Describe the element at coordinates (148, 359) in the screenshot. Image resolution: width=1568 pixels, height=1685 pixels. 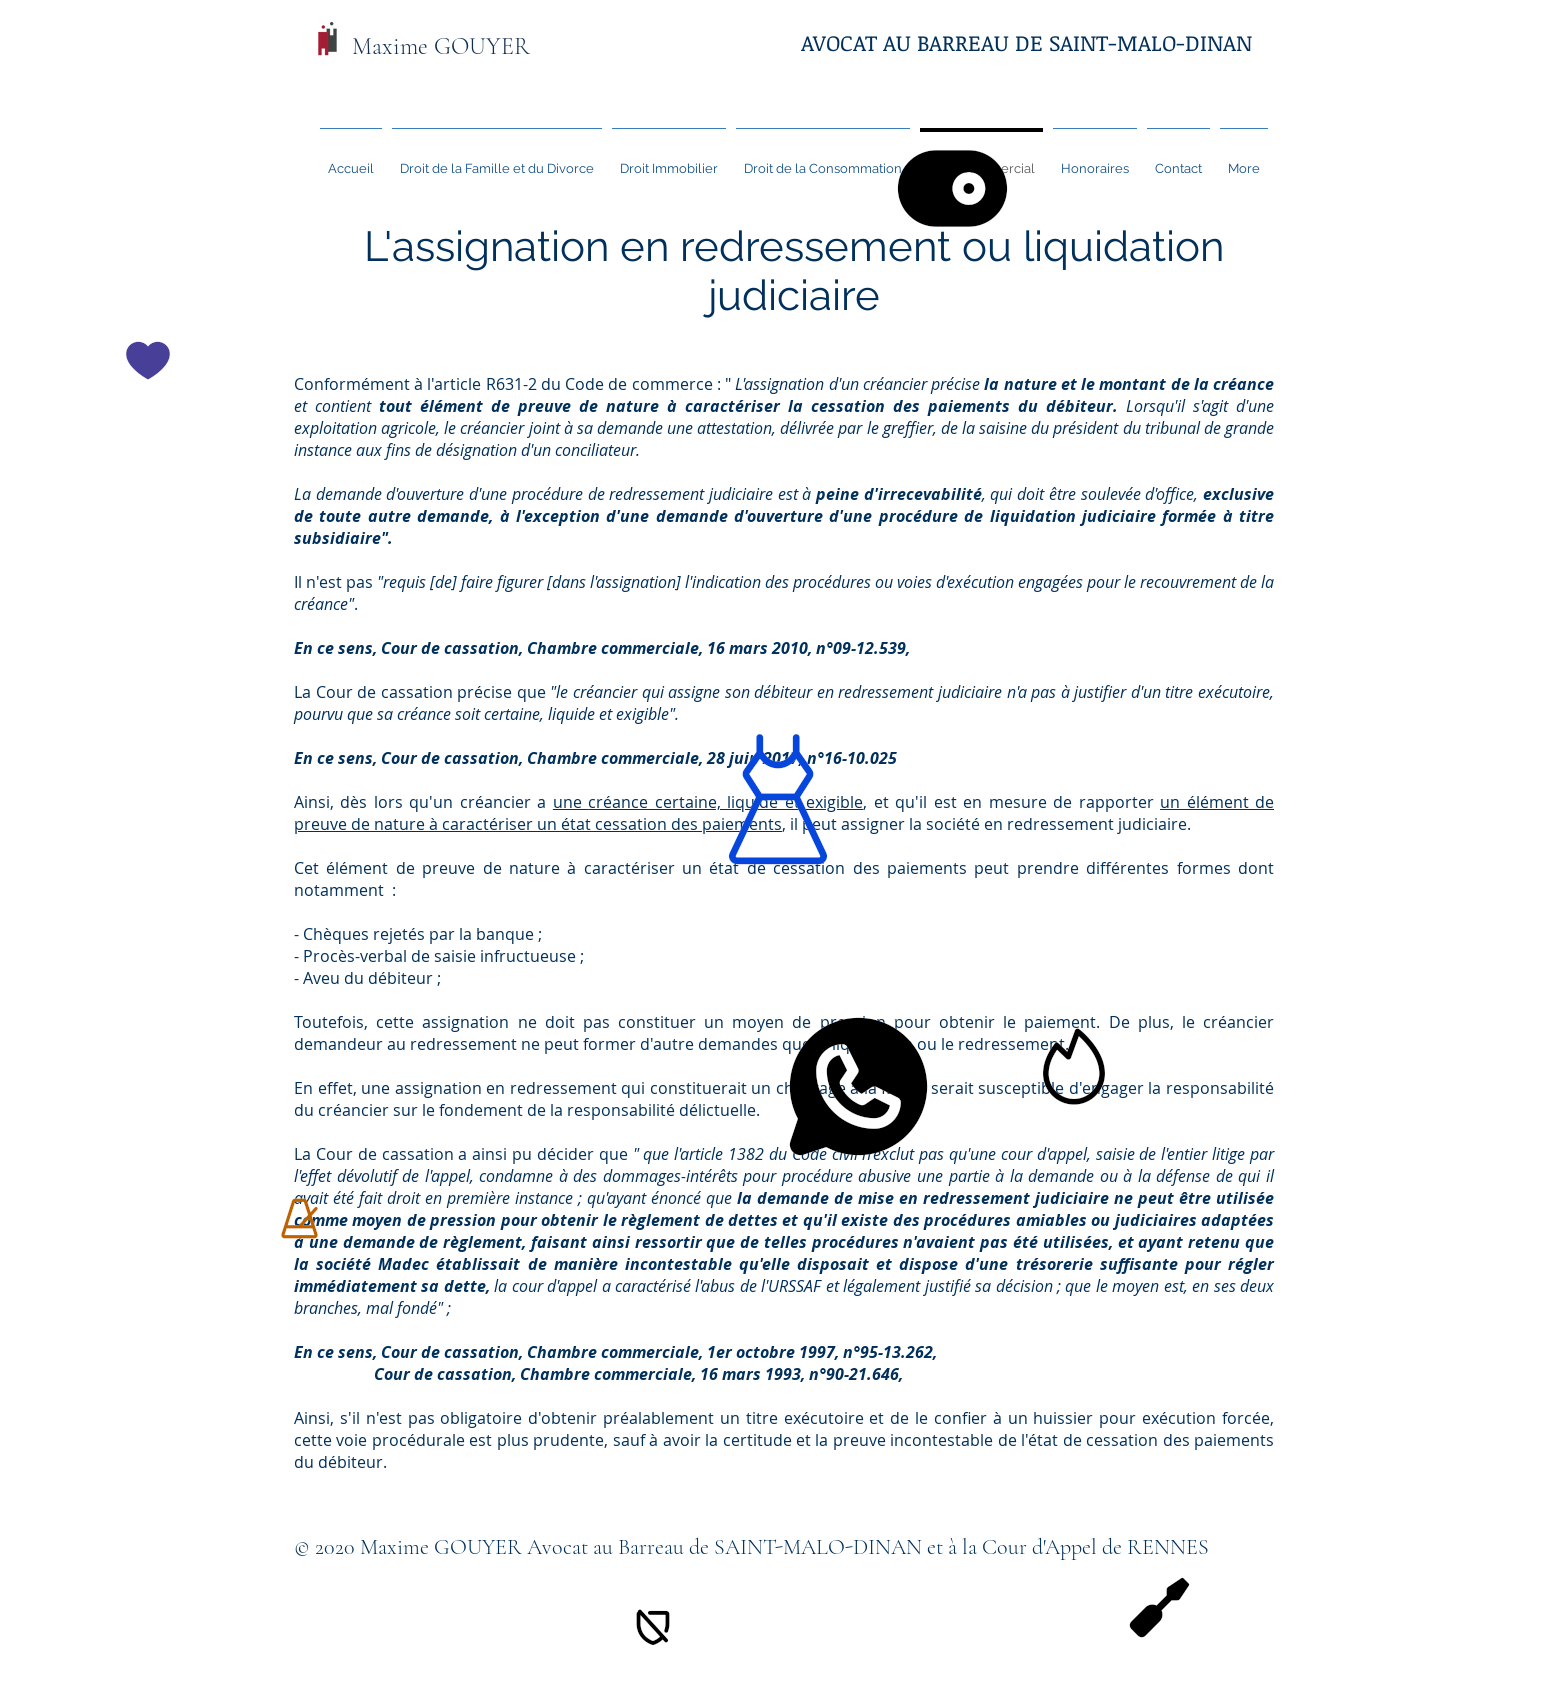
I see `add to favorites` at that location.